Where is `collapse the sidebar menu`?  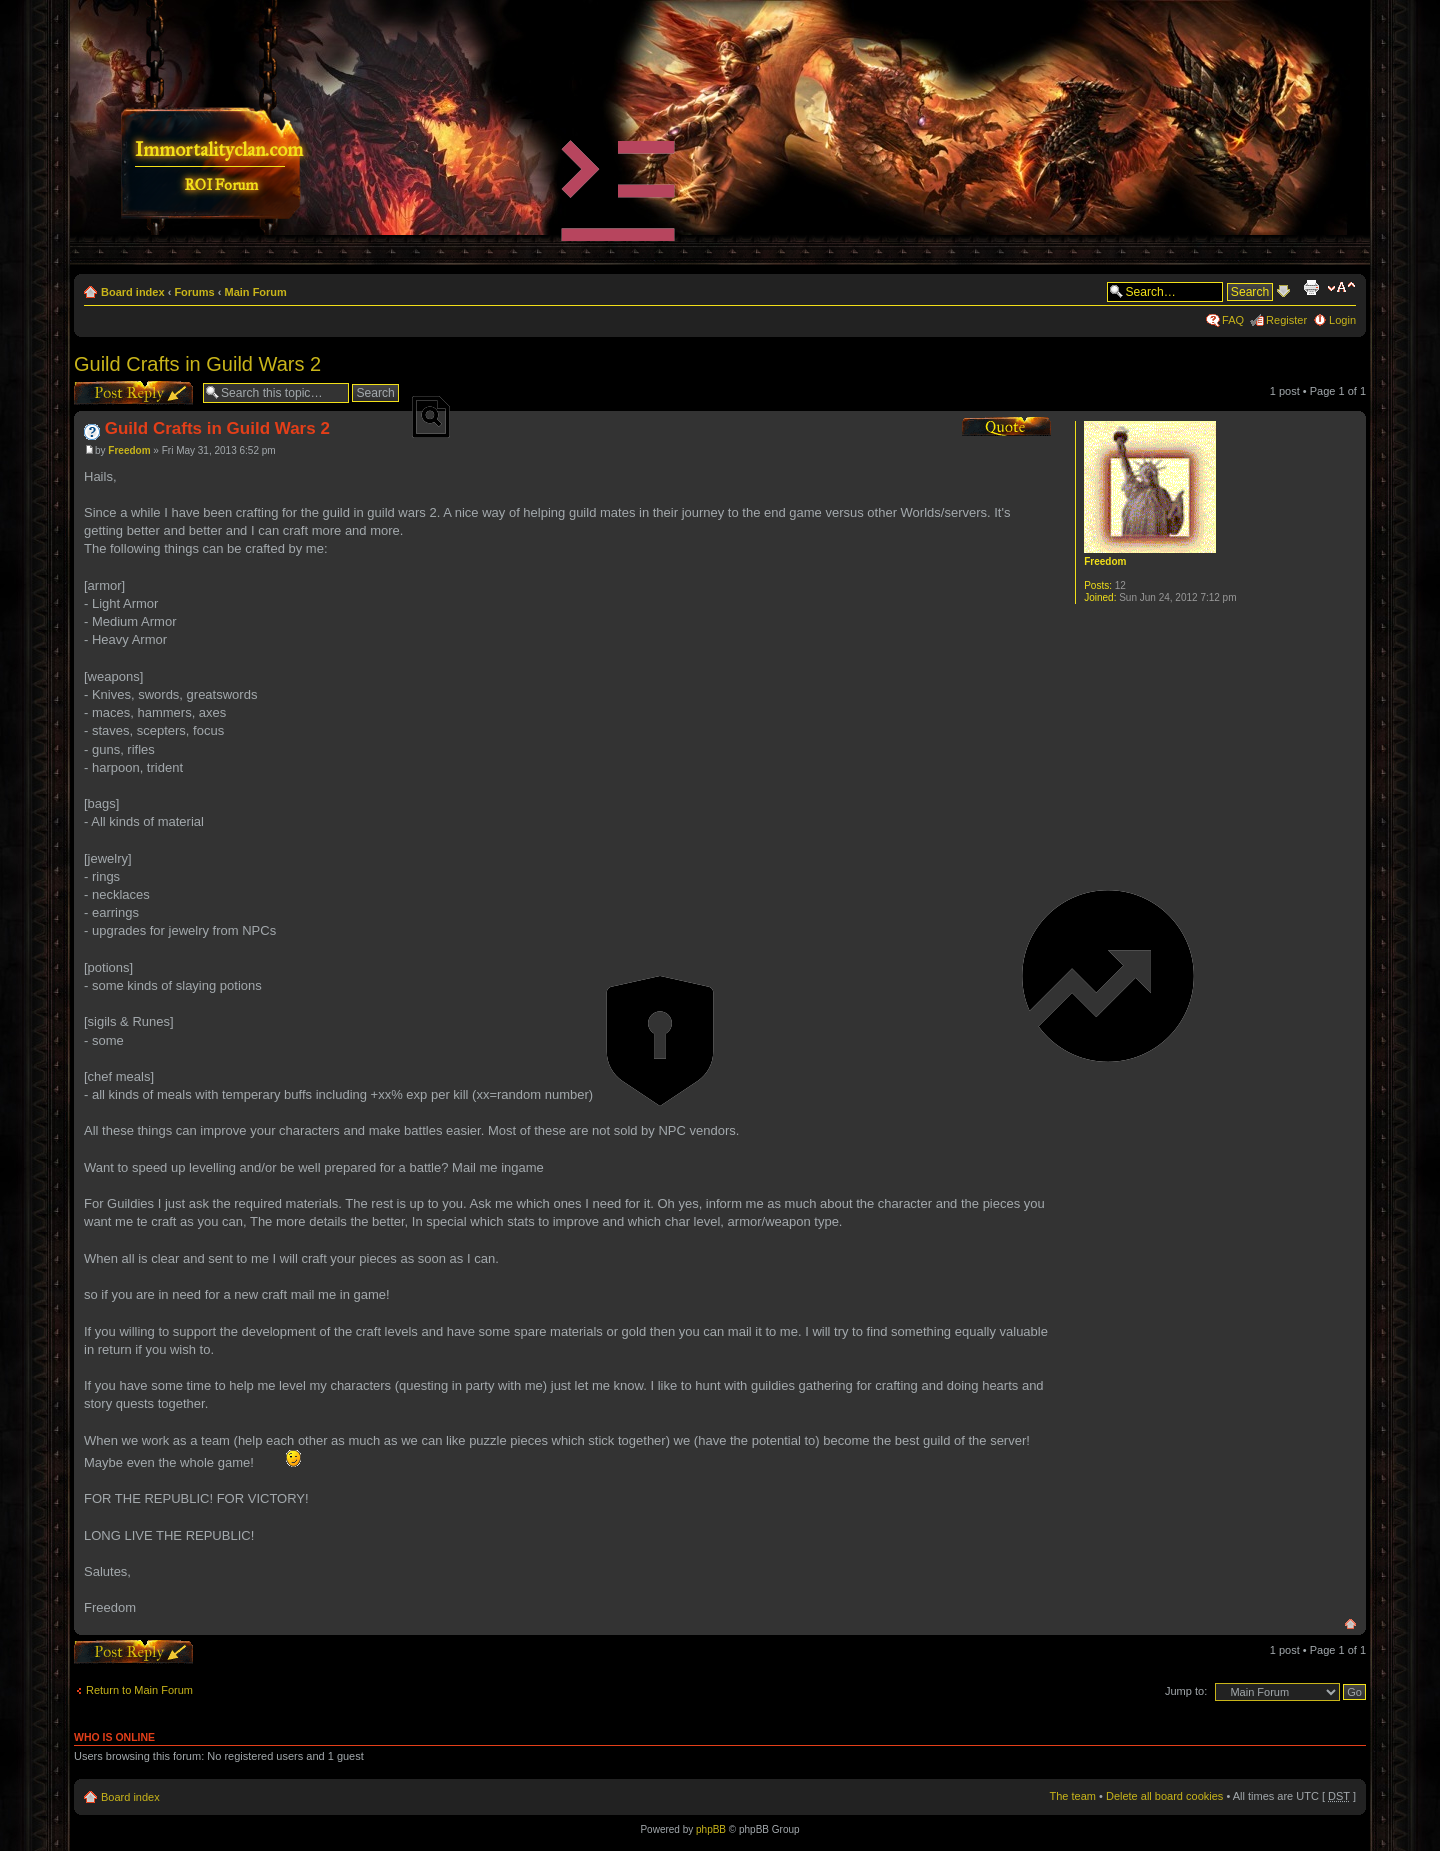
collapse the sidebar menu is located at coordinates (618, 191).